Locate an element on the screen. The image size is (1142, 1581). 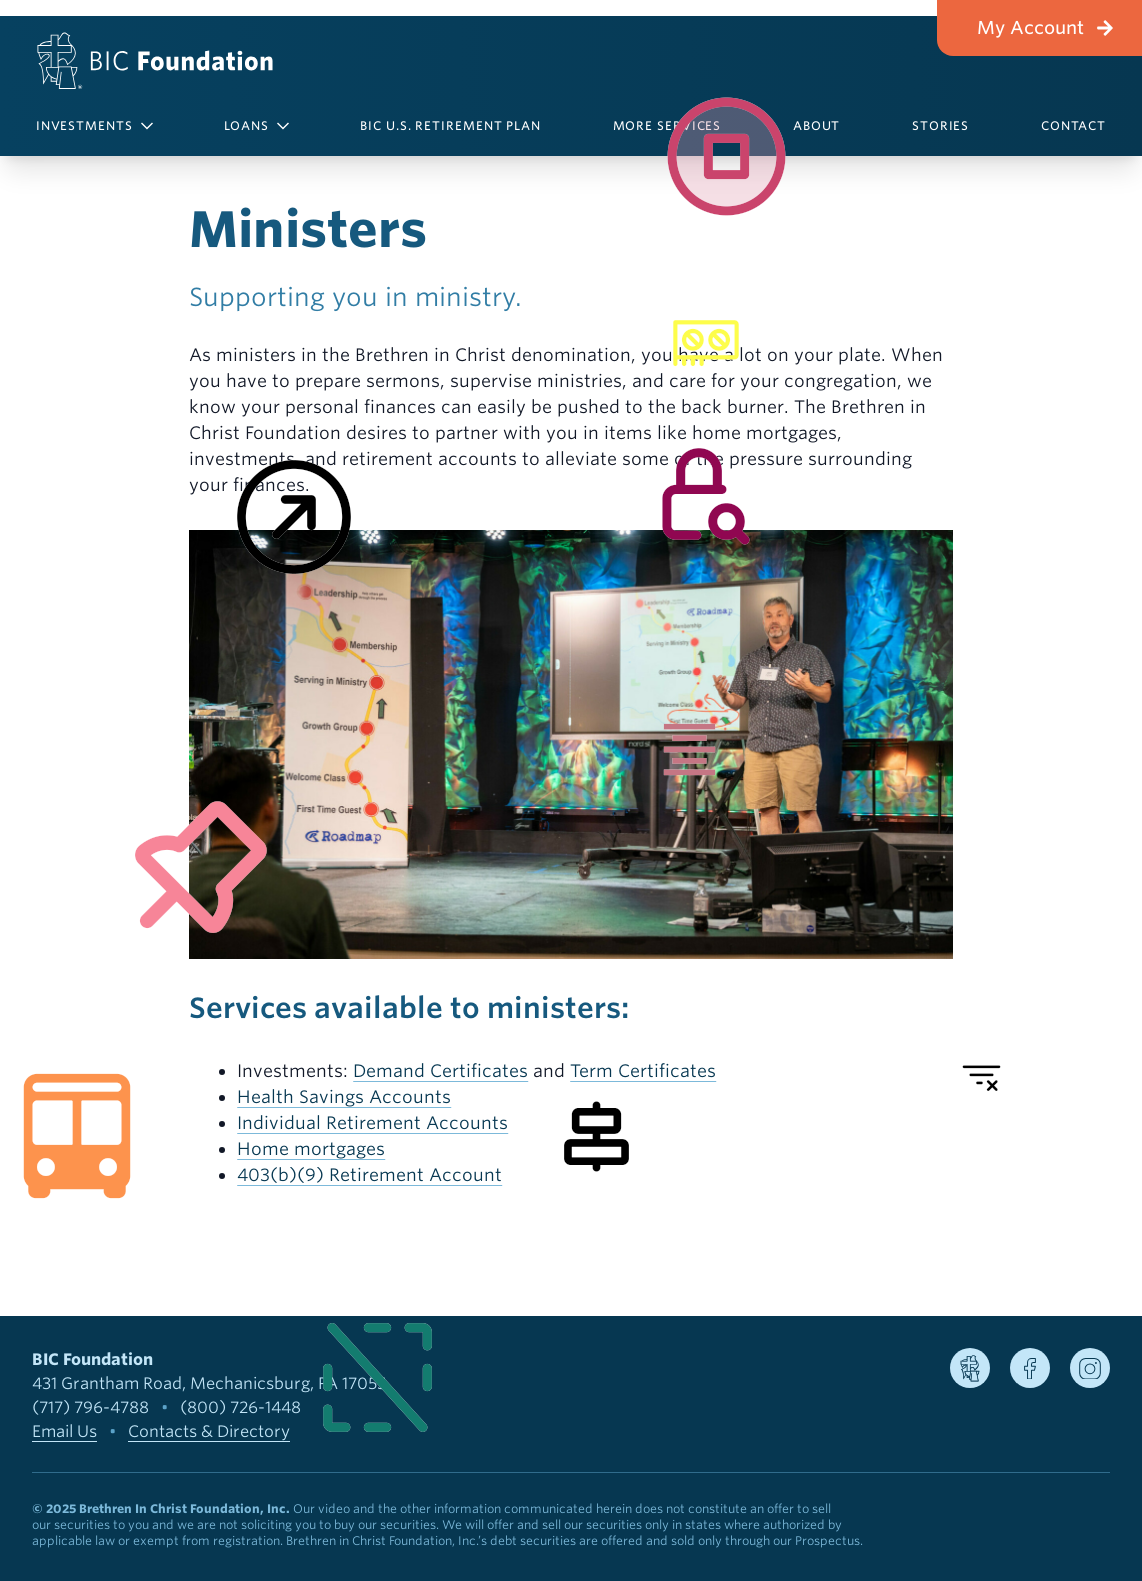
align objects to horizontal center is located at coordinates (596, 1136).